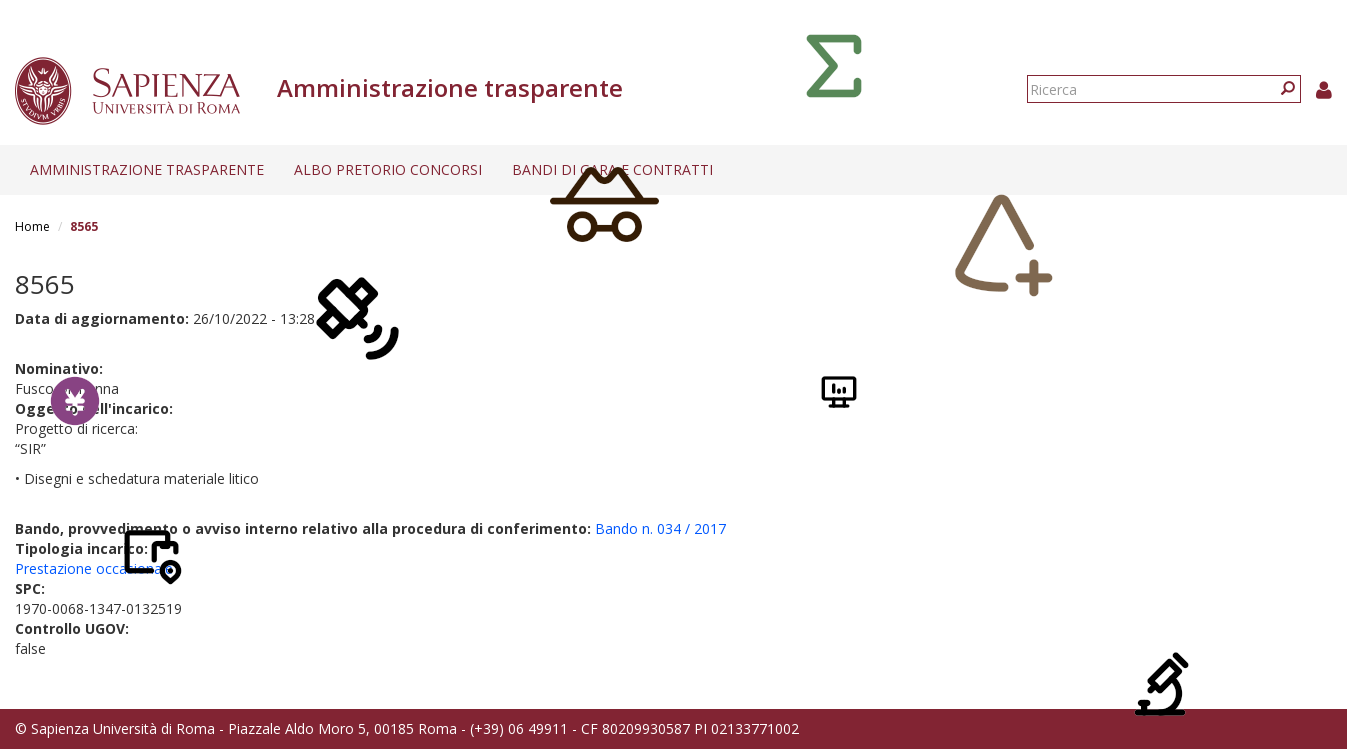 The height and width of the screenshot is (749, 1347). What do you see at coordinates (834, 66) in the screenshot?
I see `calculate the sum of selected values` at bounding box center [834, 66].